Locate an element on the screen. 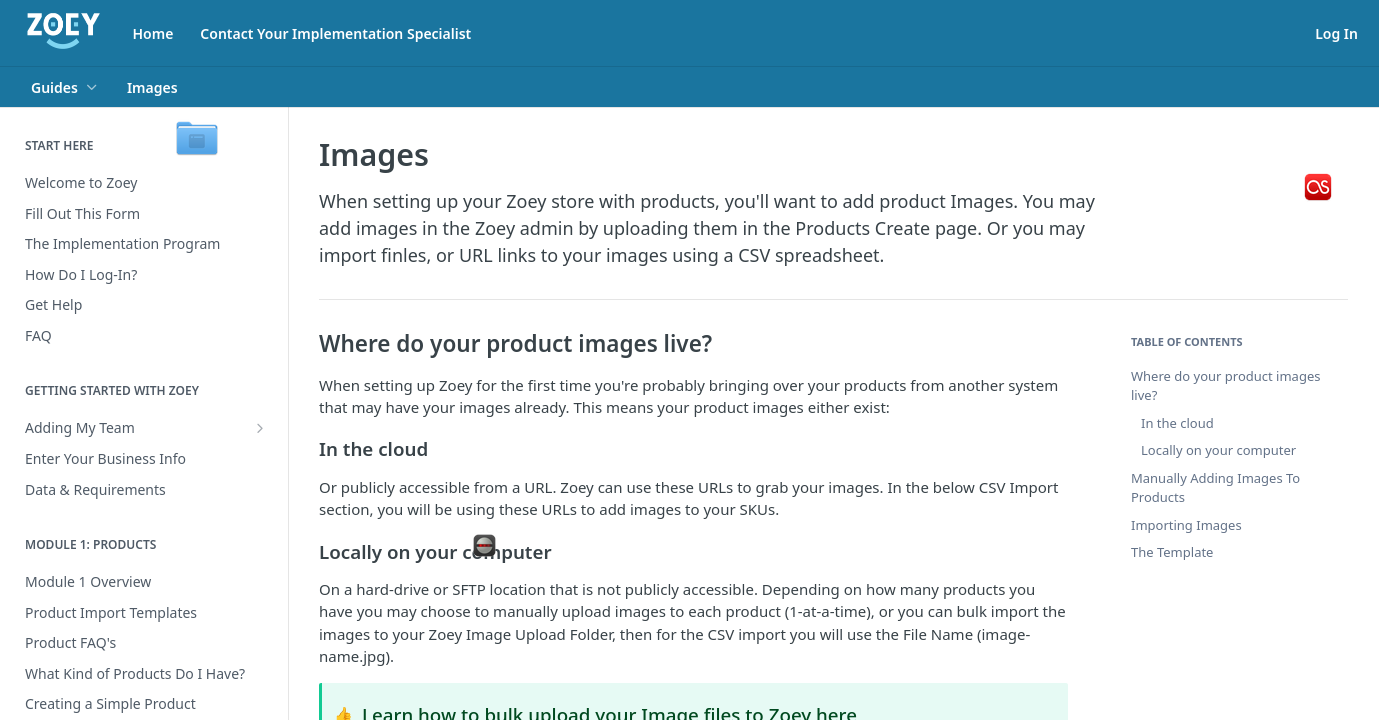  open web design projects folder is located at coordinates (197, 138).